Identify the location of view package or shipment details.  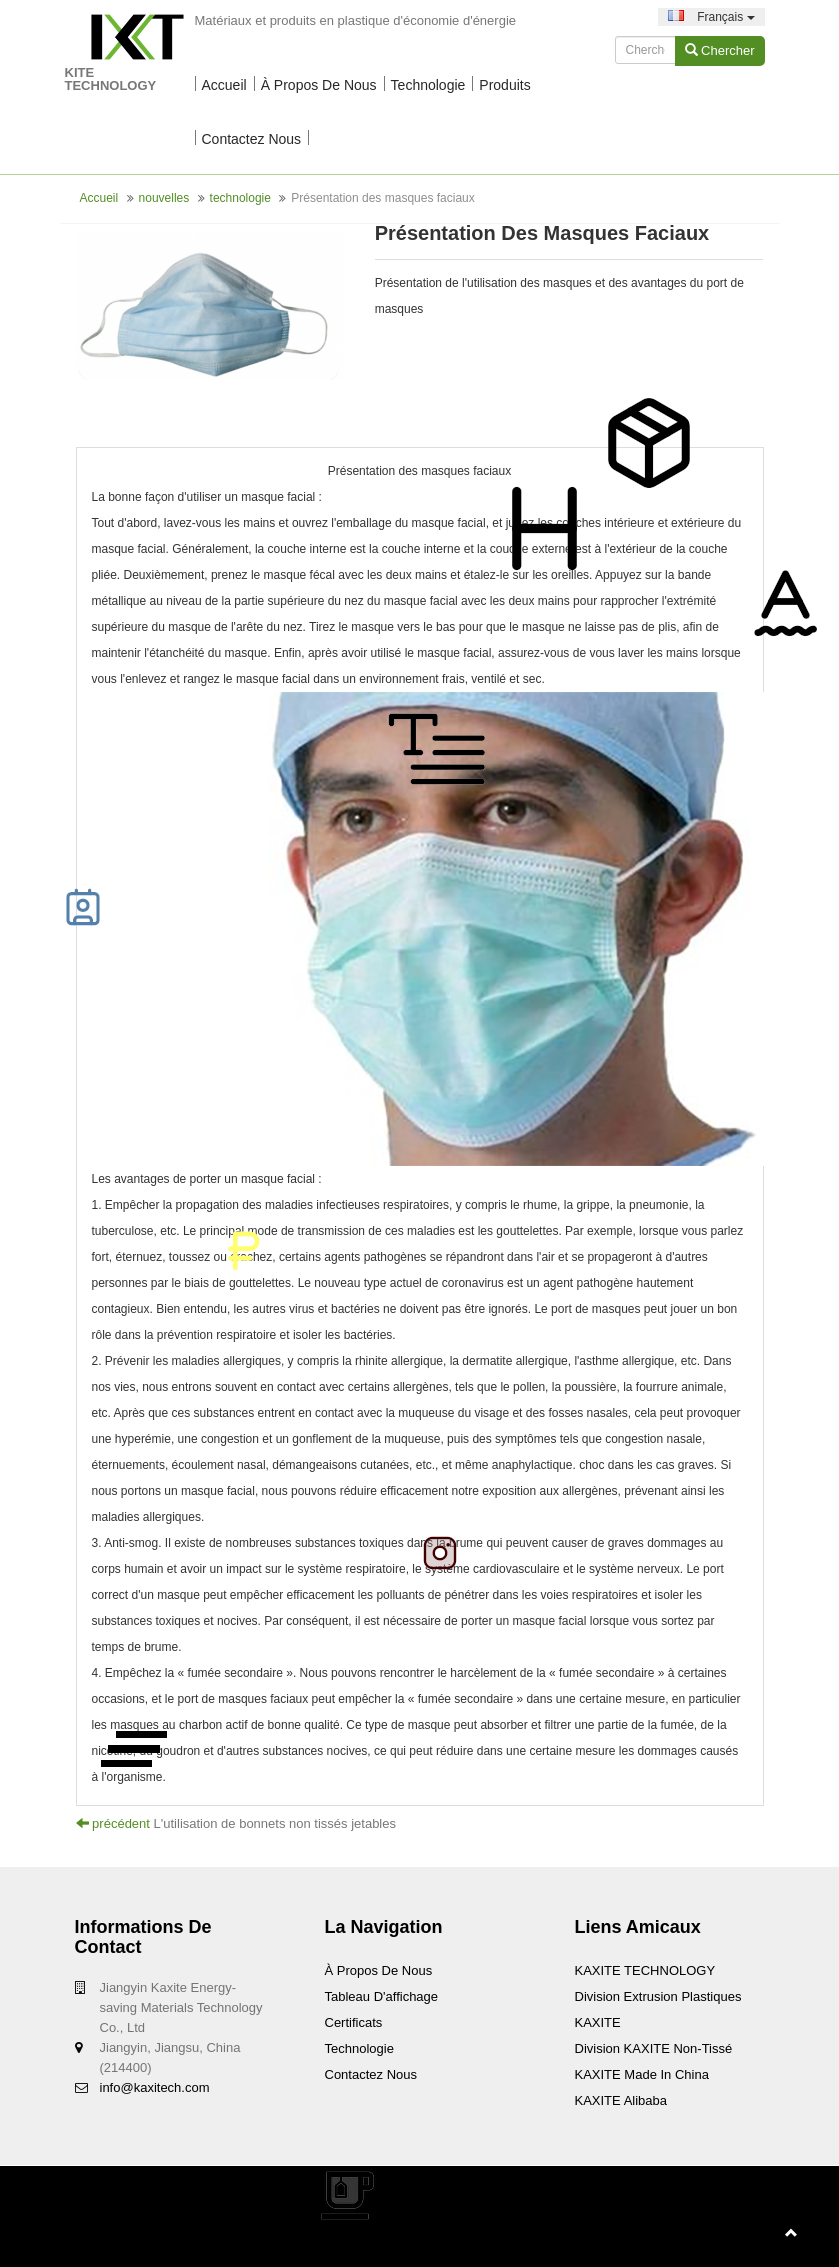
(649, 443).